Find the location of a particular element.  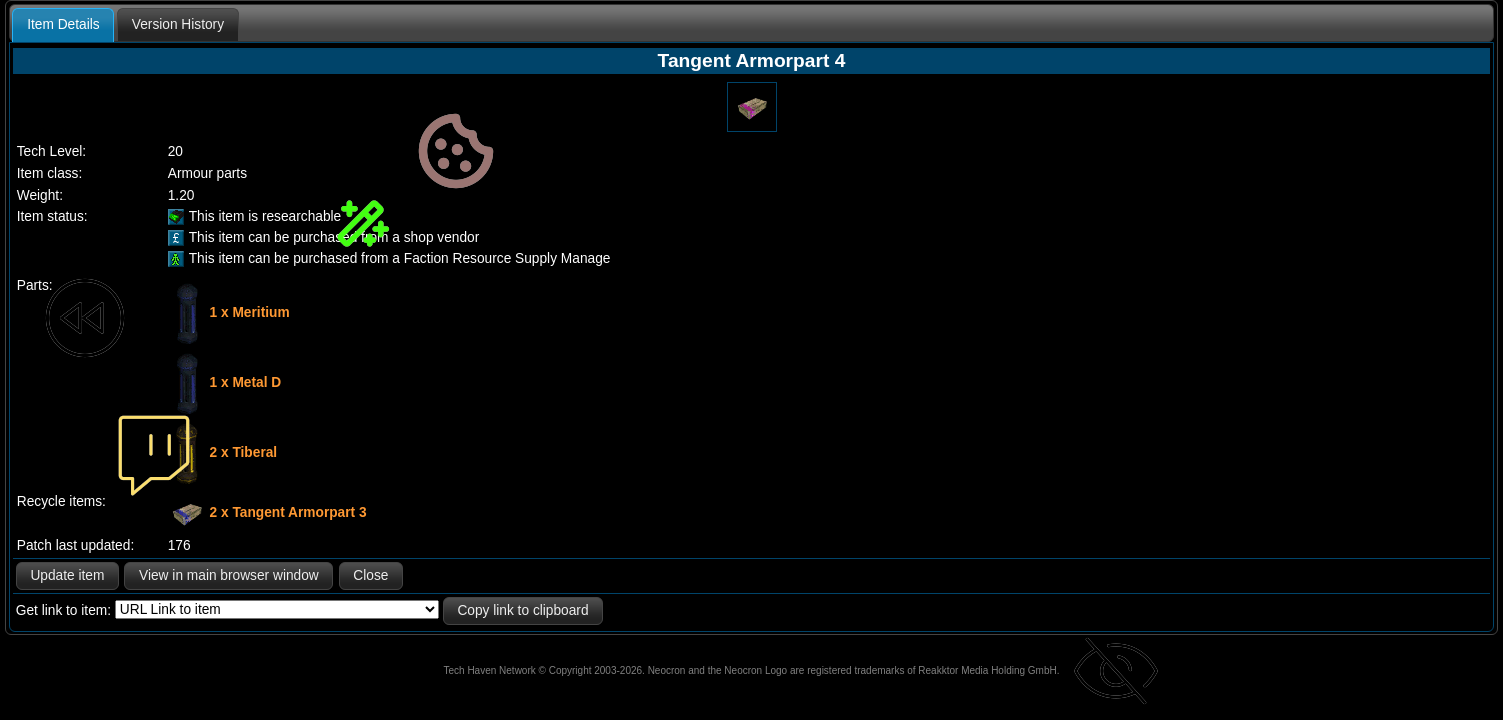

apply auto-enhance or smart adjustments is located at coordinates (360, 223).